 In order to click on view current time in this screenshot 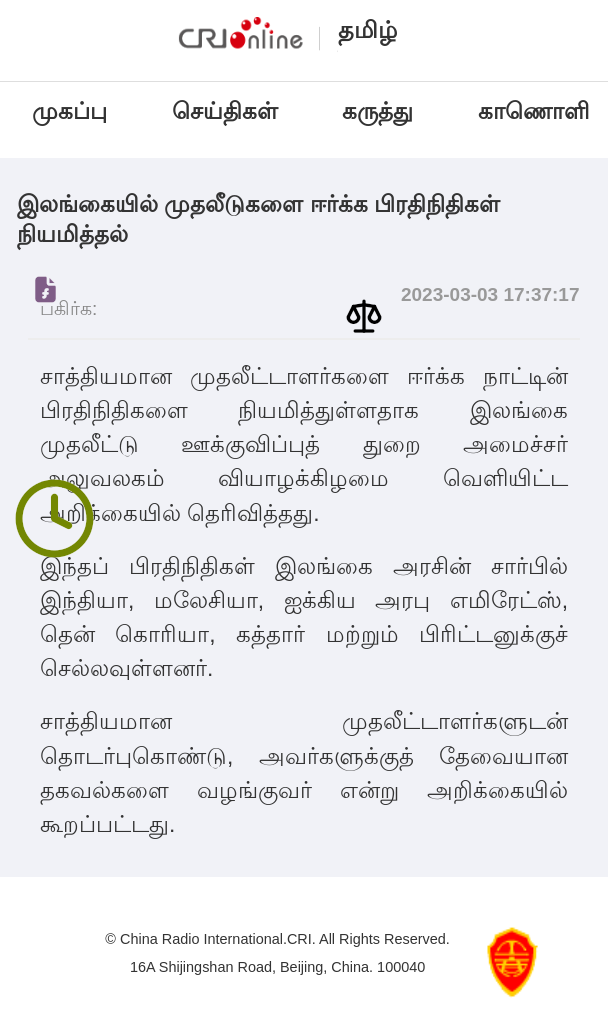, I will do `click(54, 518)`.